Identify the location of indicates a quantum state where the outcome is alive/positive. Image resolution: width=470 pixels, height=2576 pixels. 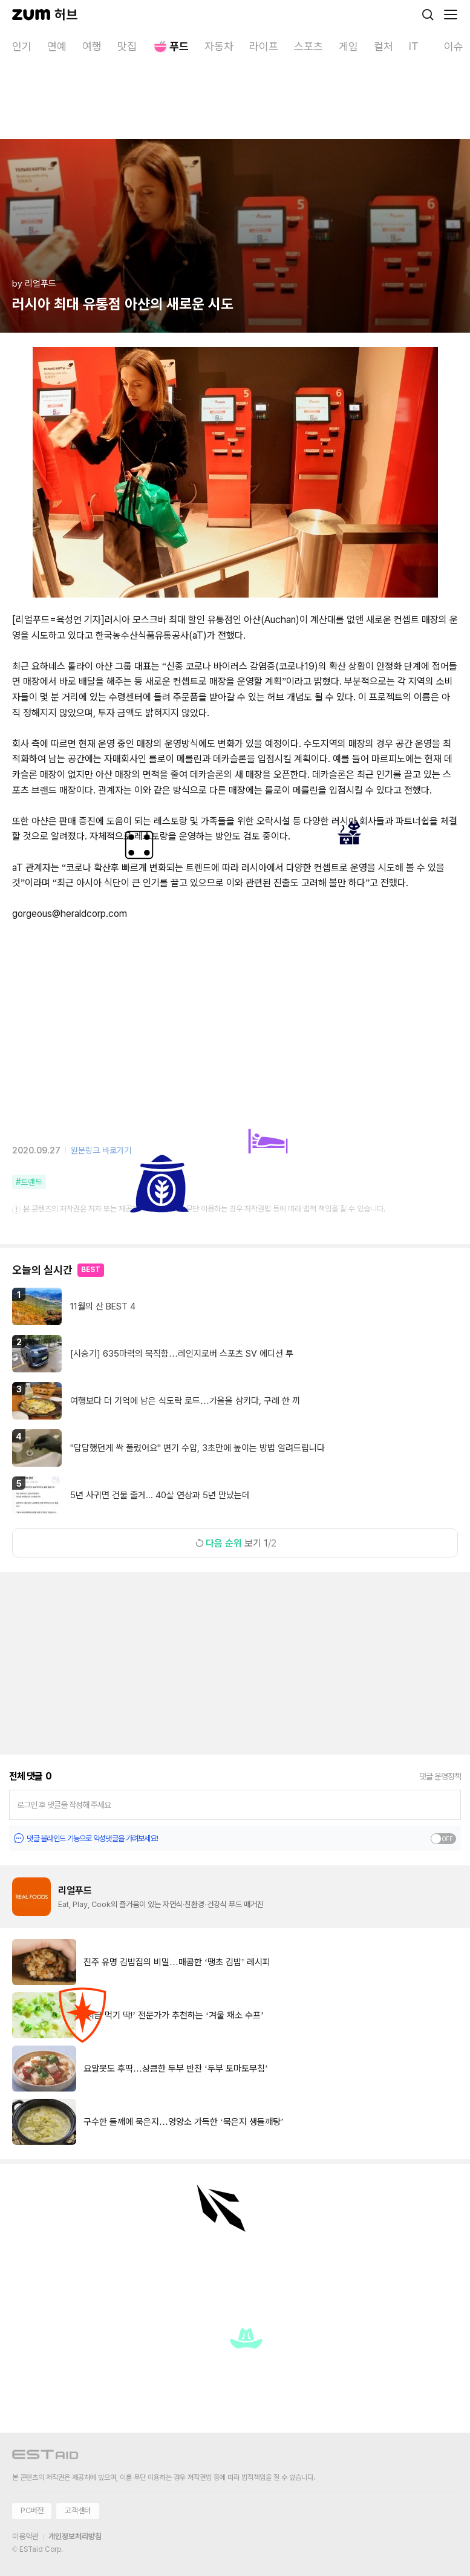
(349, 832).